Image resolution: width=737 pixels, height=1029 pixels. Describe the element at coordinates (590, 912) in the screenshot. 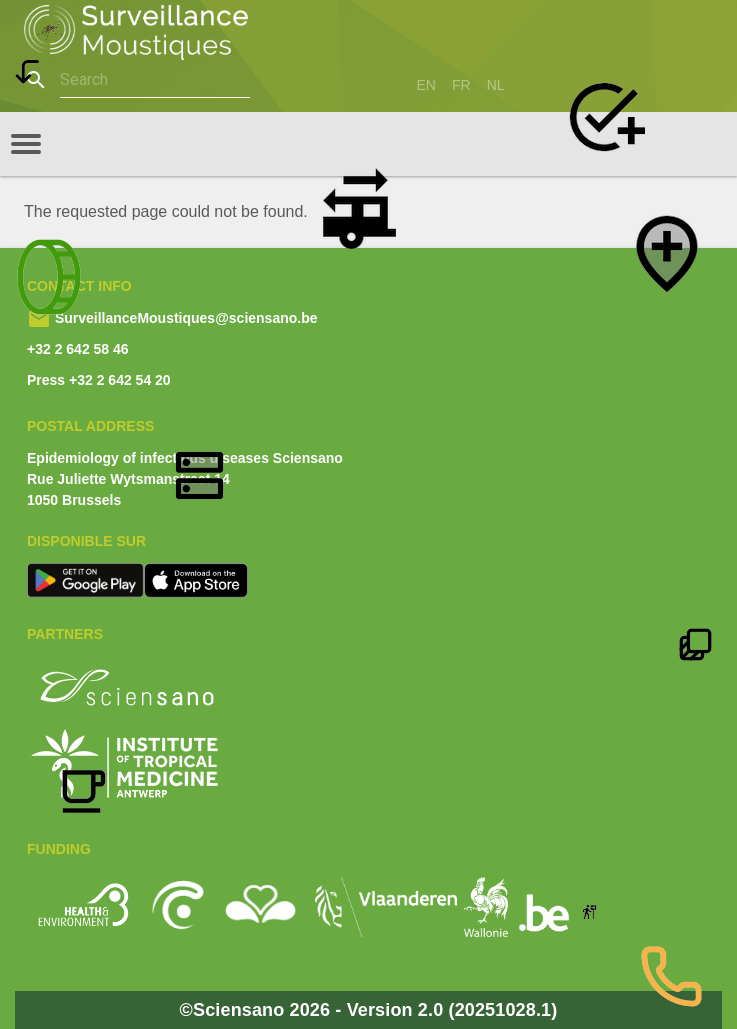

I see `follow directional signage or wayfinding` at that location.